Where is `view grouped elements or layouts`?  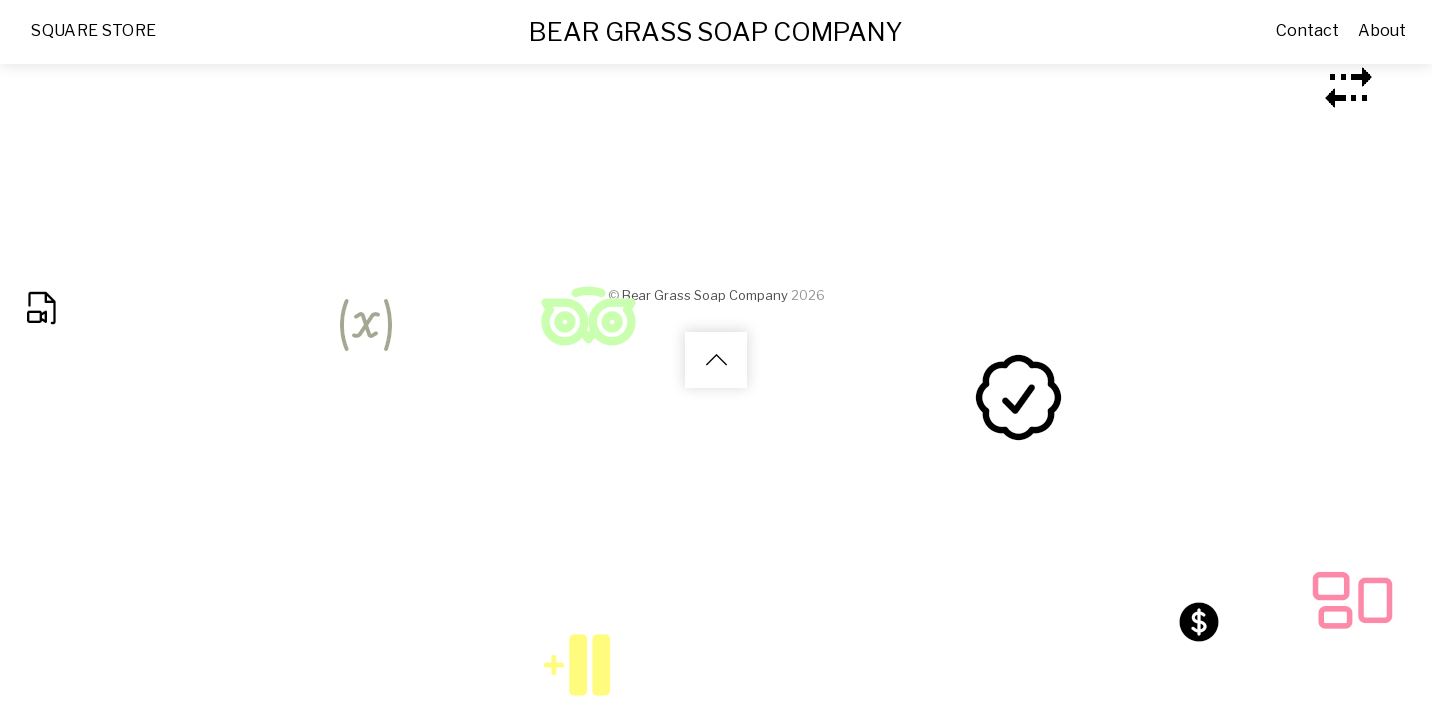
view grouped elements or layouts is located at coordinates (1352, 597).